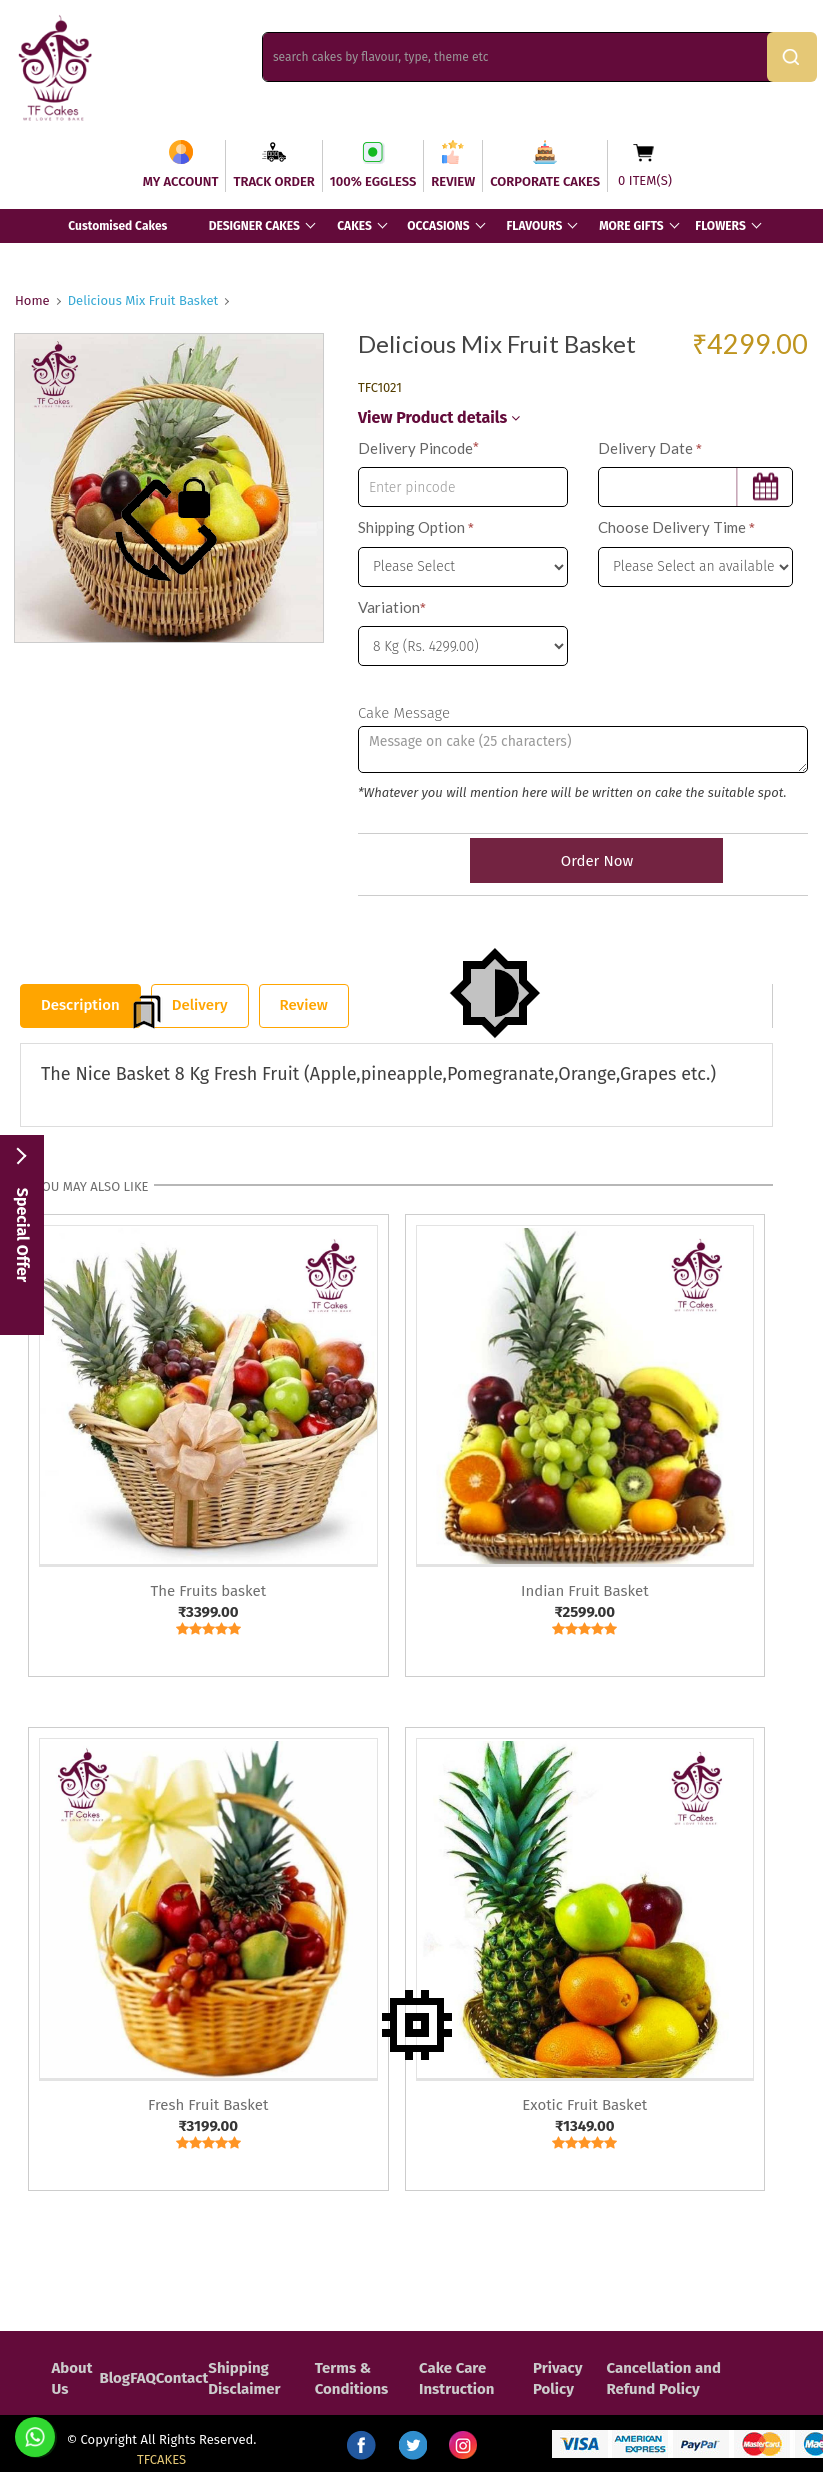 This screenshot has height=2472, width=823. What do you see at coordinates (417, 2025) in the screenshot?
I see `view device memory or RAM usage` at bounding box center [417, 2025].